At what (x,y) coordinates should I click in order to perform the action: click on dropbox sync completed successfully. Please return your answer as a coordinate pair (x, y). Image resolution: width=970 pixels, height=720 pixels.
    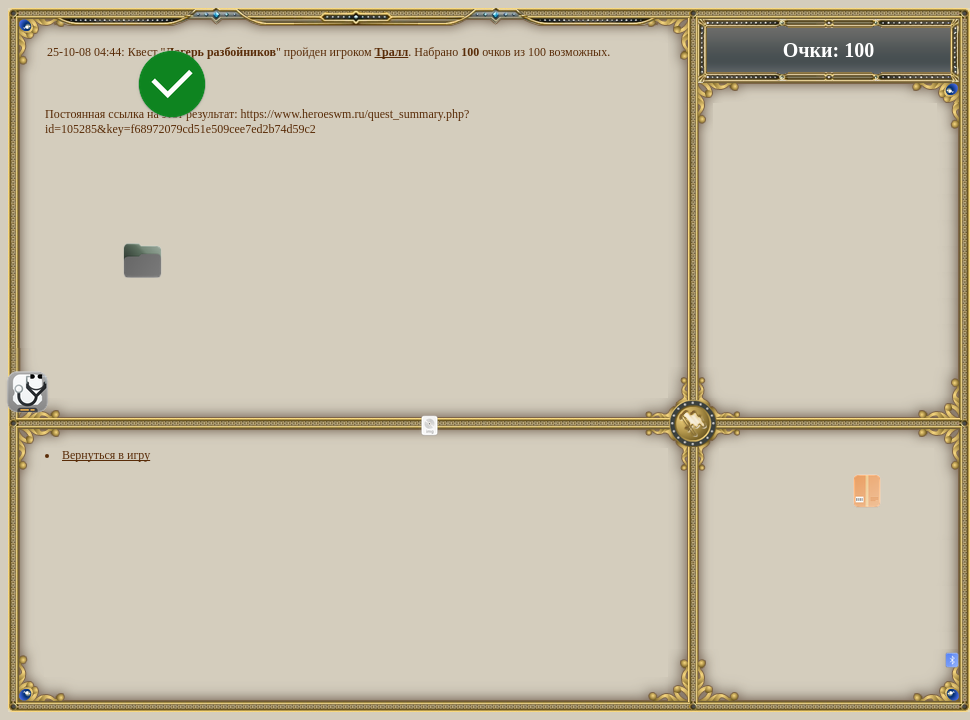
    Looking at the image, I should click on (172, 84).